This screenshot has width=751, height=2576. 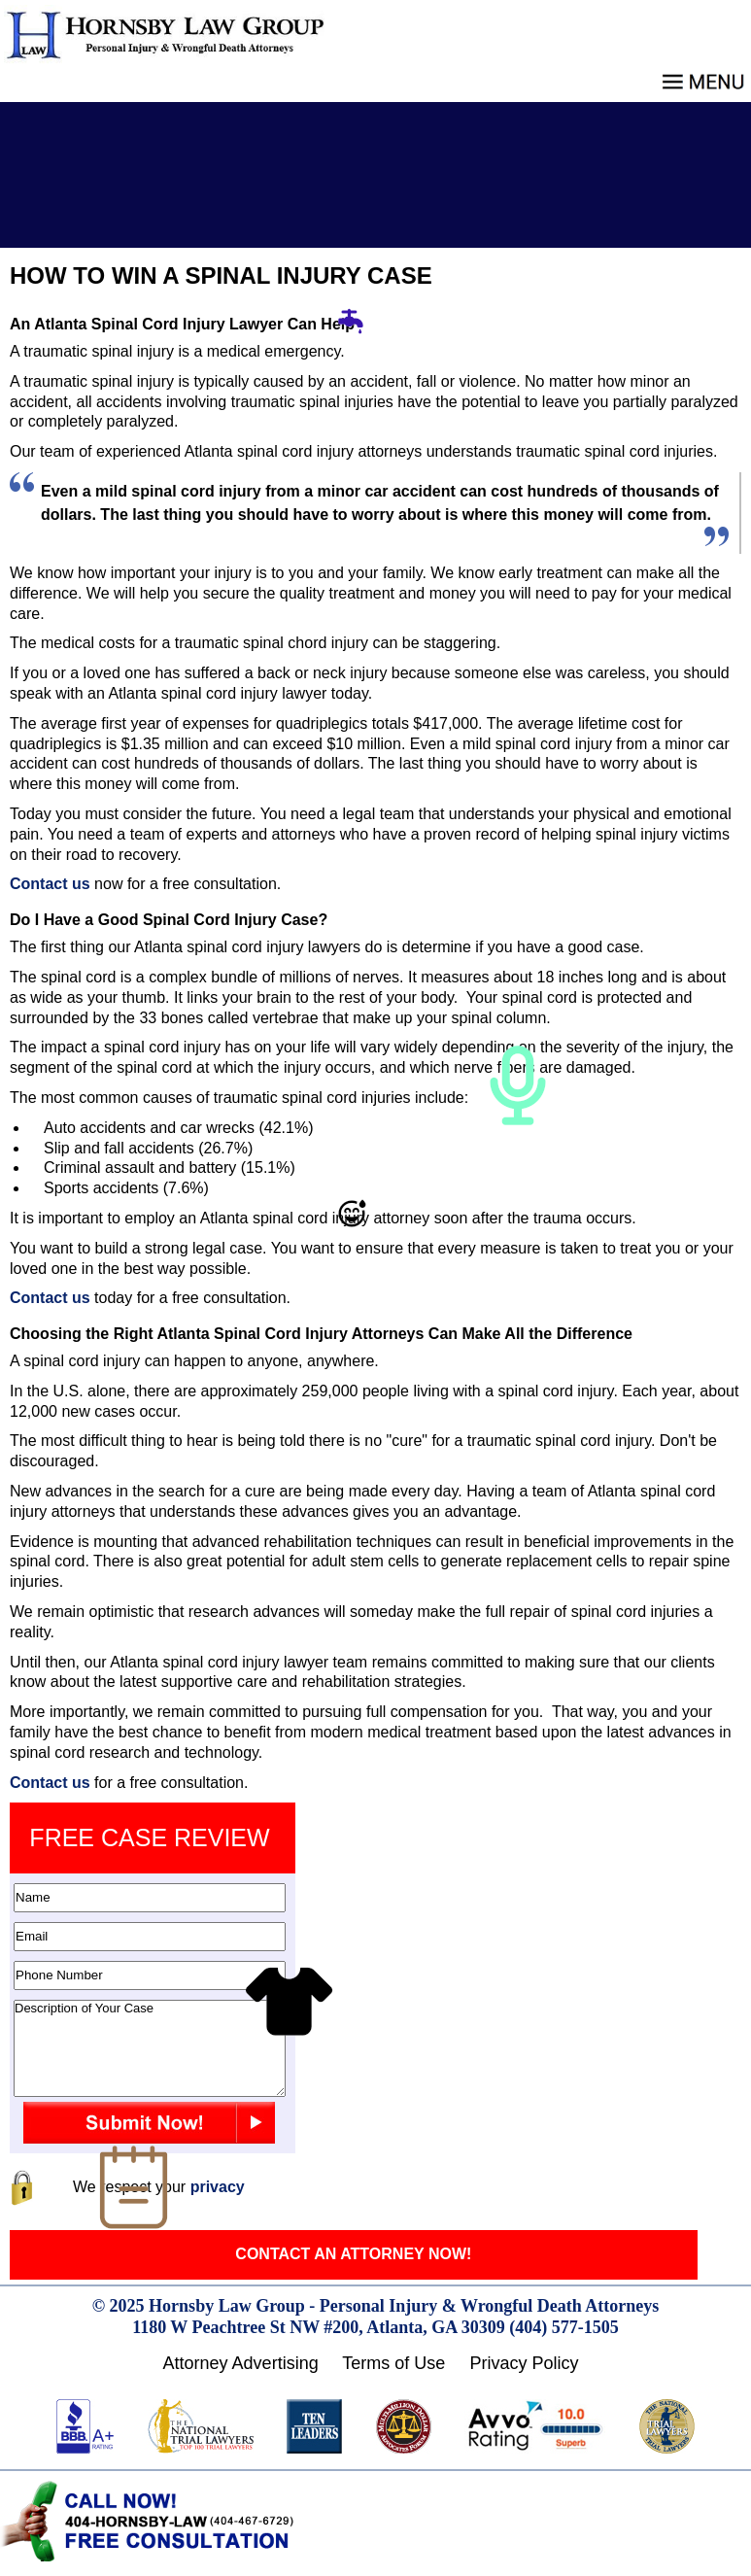 I want to click on access water or plumbing settings, so click(x=351, y=320).